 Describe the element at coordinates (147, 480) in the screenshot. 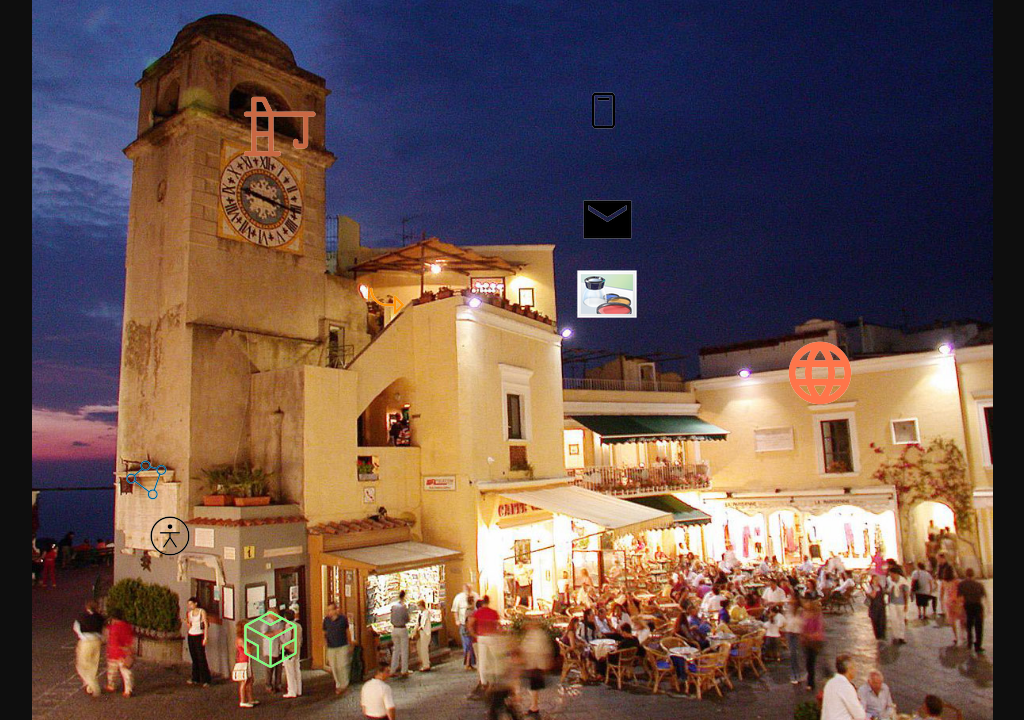

I see `create a polygon shape or selection` at that location.